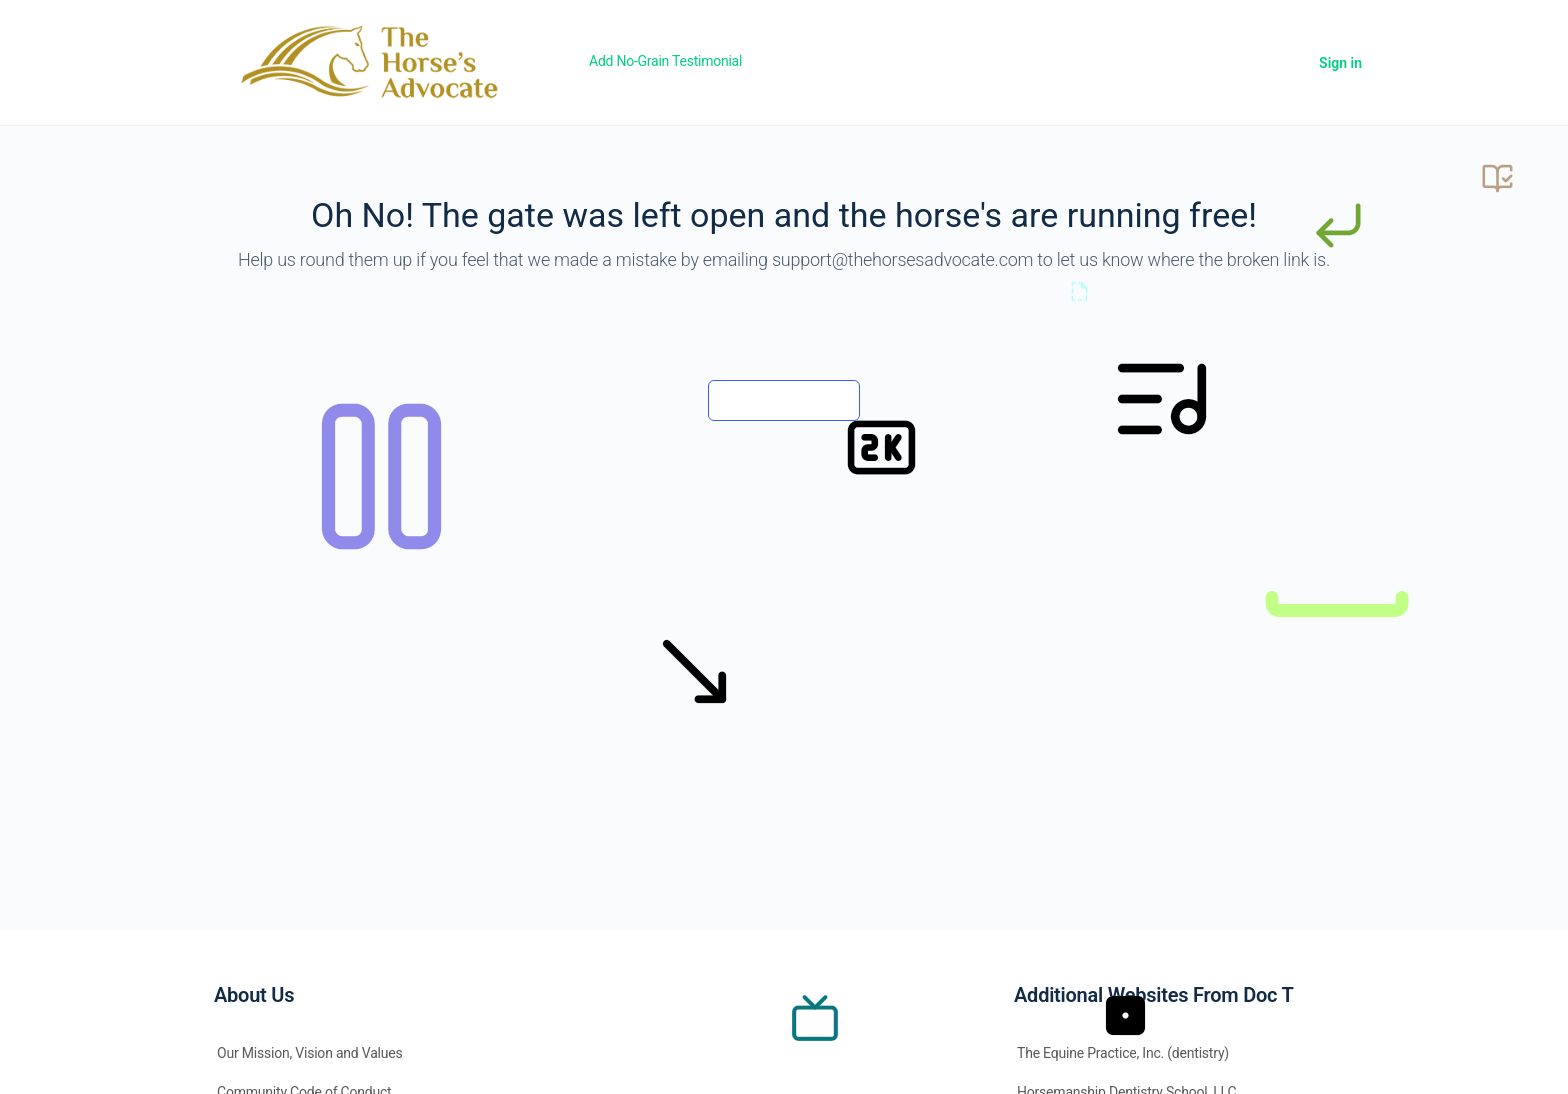  Describe the element at coordinates (1497, 178) in the screenshot. I see `mark a book or reading item as completed` at that location.